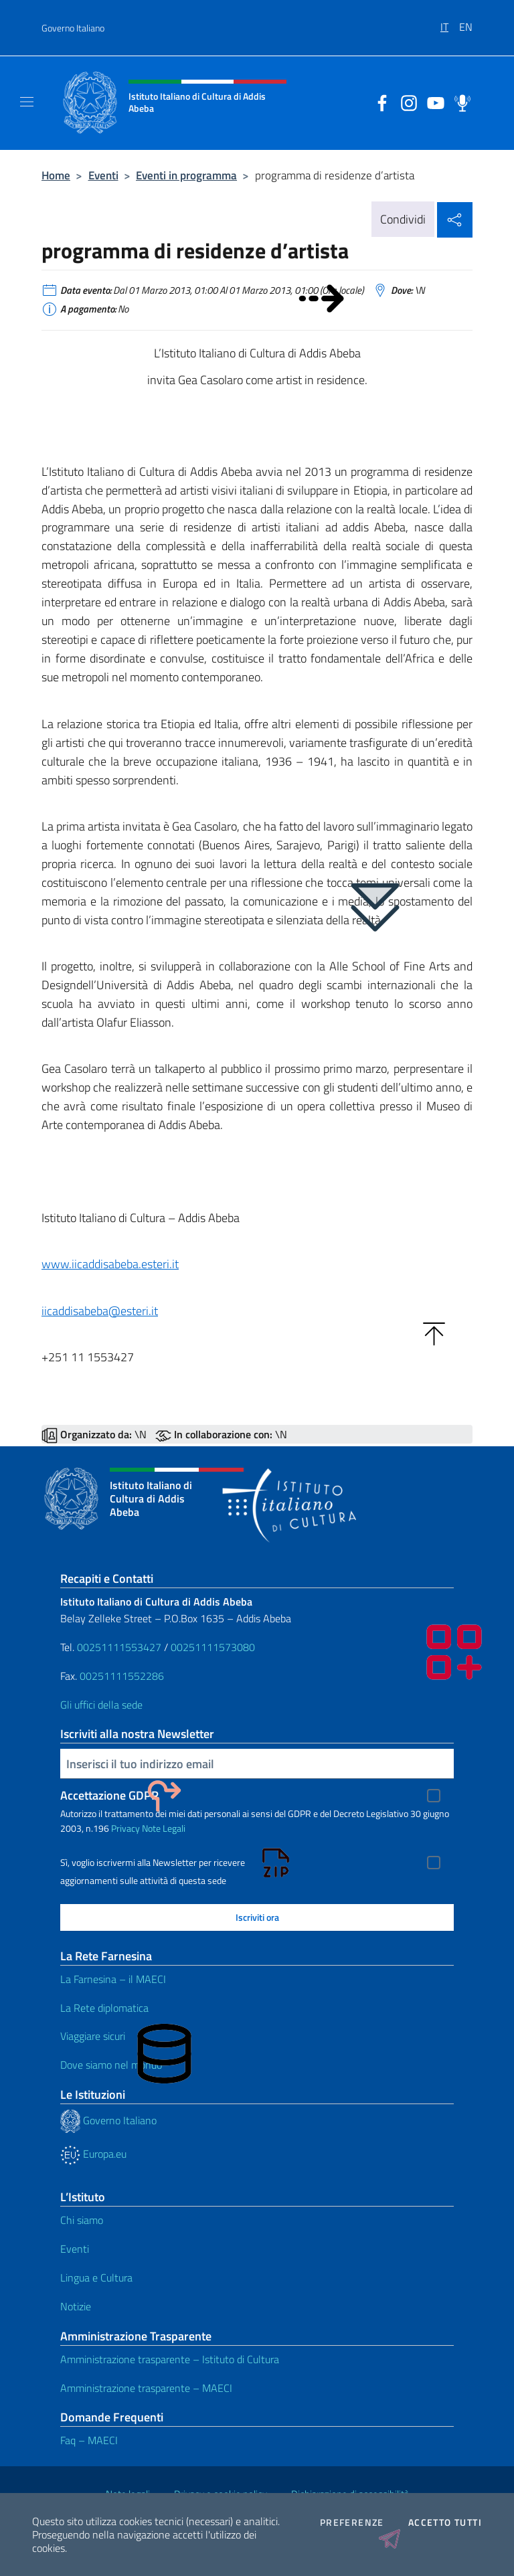 Image resolution: width=514 pixels, height=2576 pixels. What do you see at coordinates (434, 1333) in the screenshot?
I see `upload a file or content` at bounding box center [434, 1333].